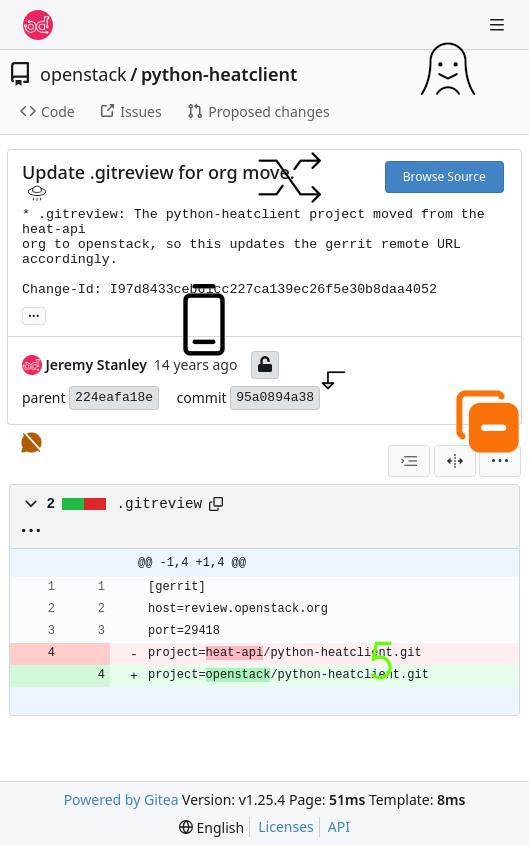 The height and width of the screenshot is (845, 529). What do you see at coordinates (487, 421) in the screenshot?
I see `remove an item from clipboard` at bounding box center [487, 421].